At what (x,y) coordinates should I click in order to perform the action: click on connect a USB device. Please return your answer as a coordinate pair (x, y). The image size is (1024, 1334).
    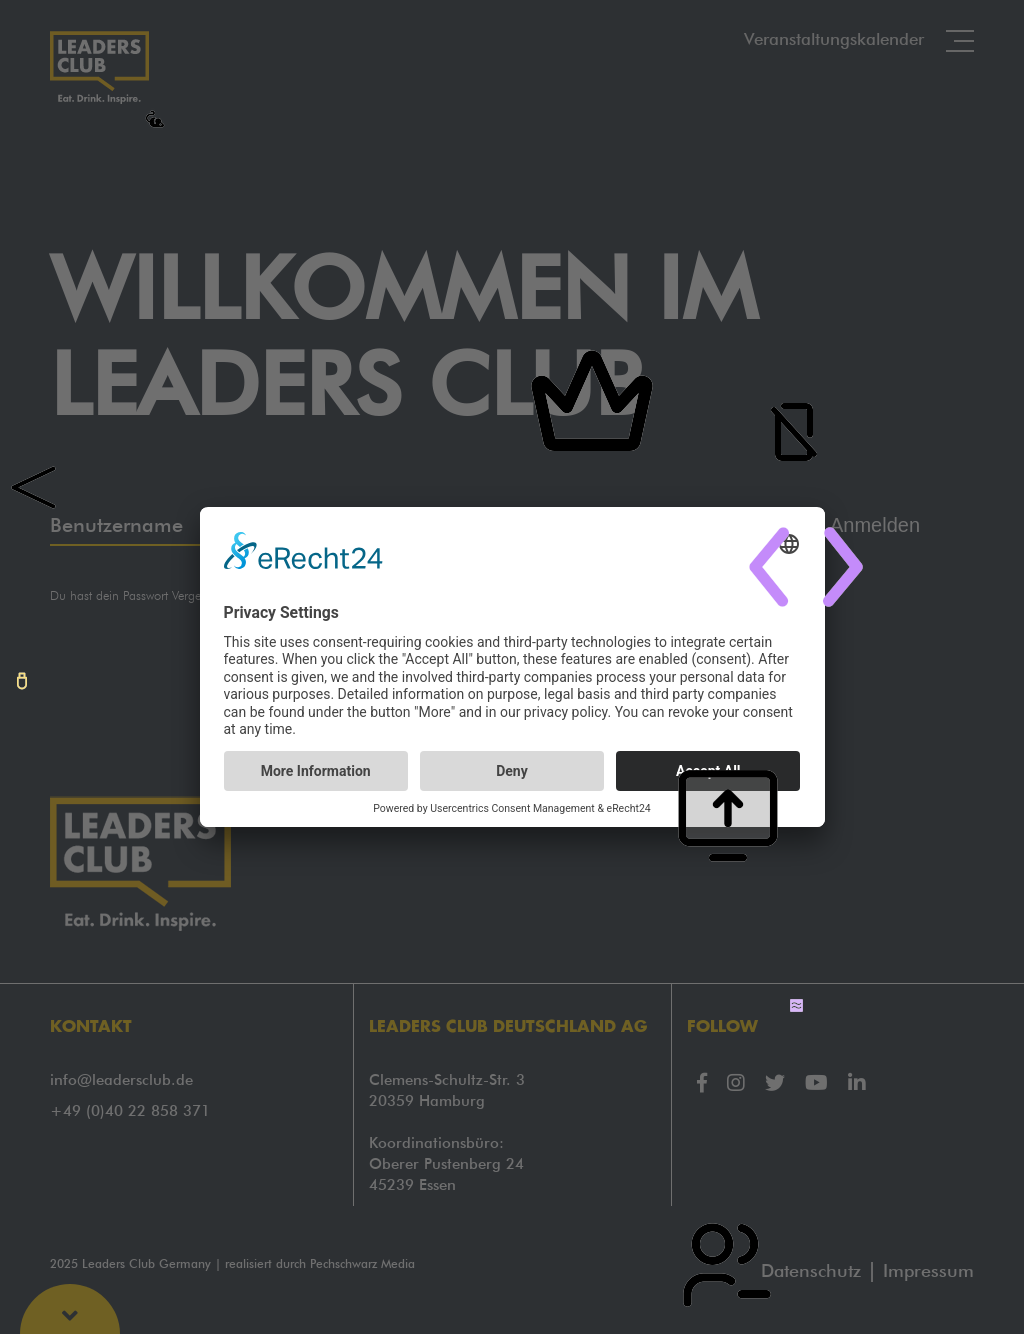
    Looking at the image, I should click on (22, 681).